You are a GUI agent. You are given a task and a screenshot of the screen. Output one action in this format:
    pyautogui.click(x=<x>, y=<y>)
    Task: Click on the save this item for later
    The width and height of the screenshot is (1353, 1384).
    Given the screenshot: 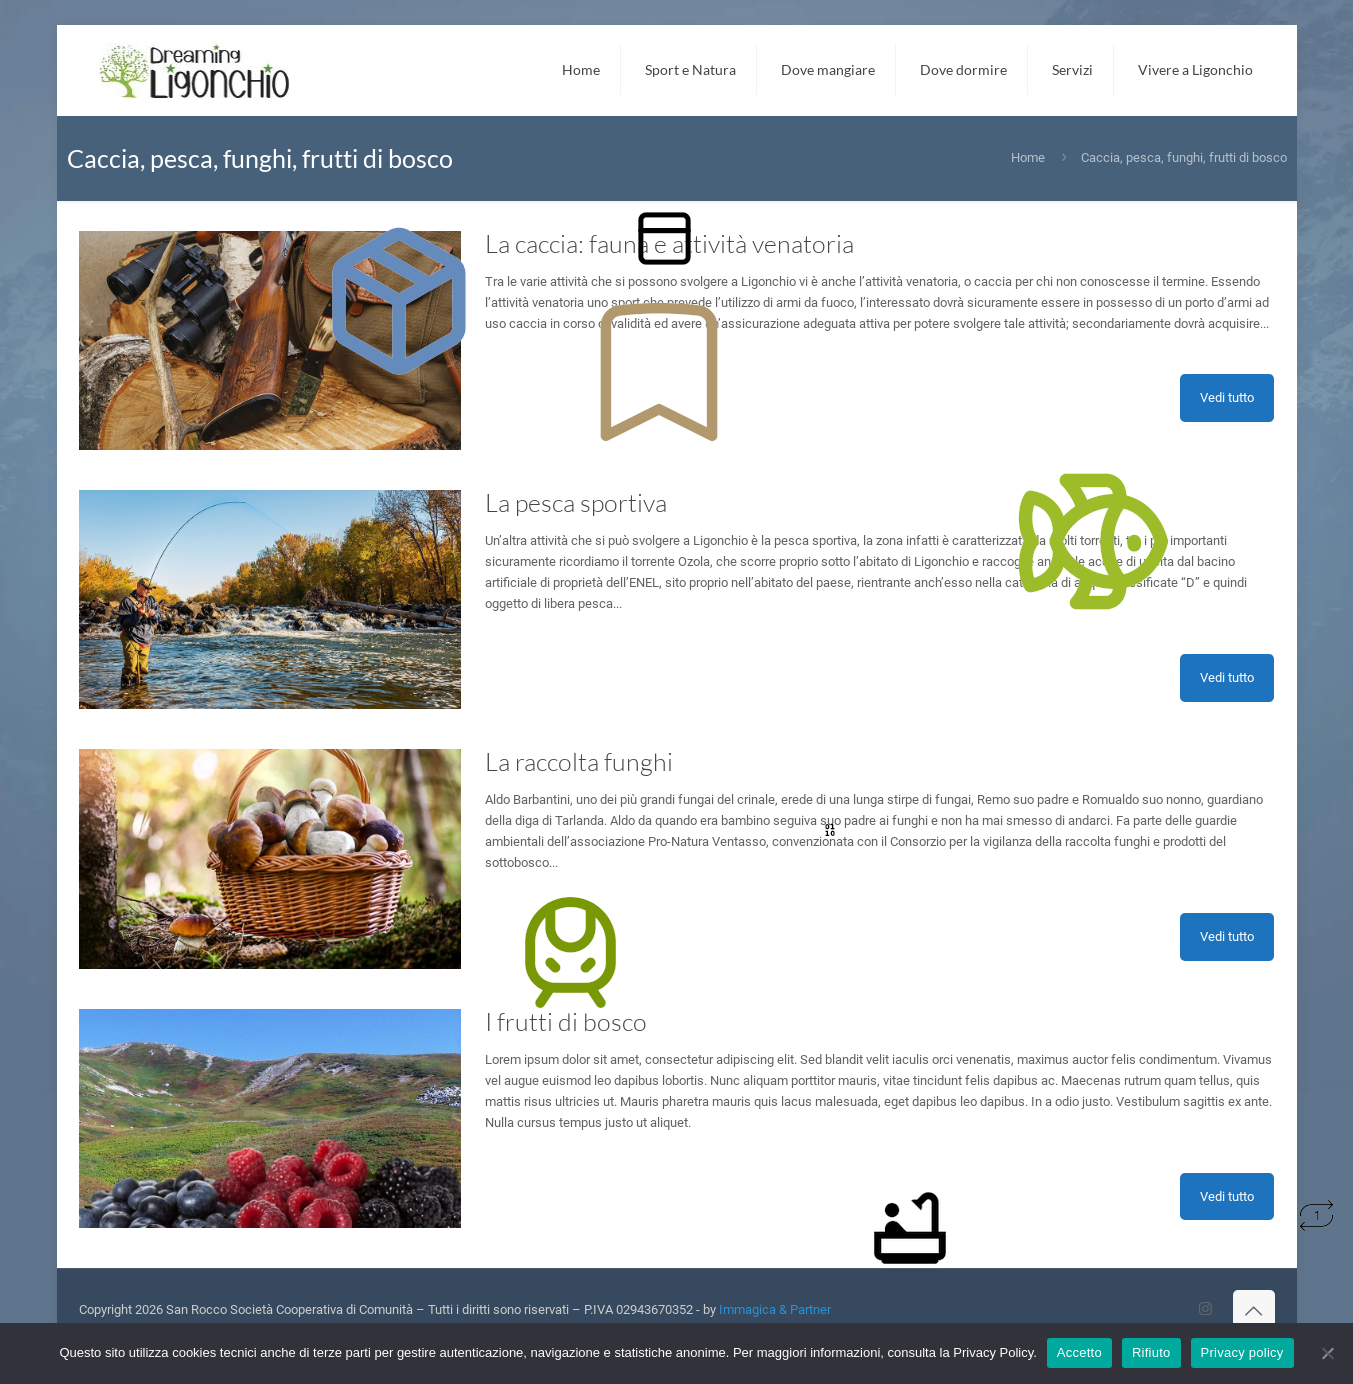 What is the action you would take?
    pyautogui.click(x=659, y=372)
    